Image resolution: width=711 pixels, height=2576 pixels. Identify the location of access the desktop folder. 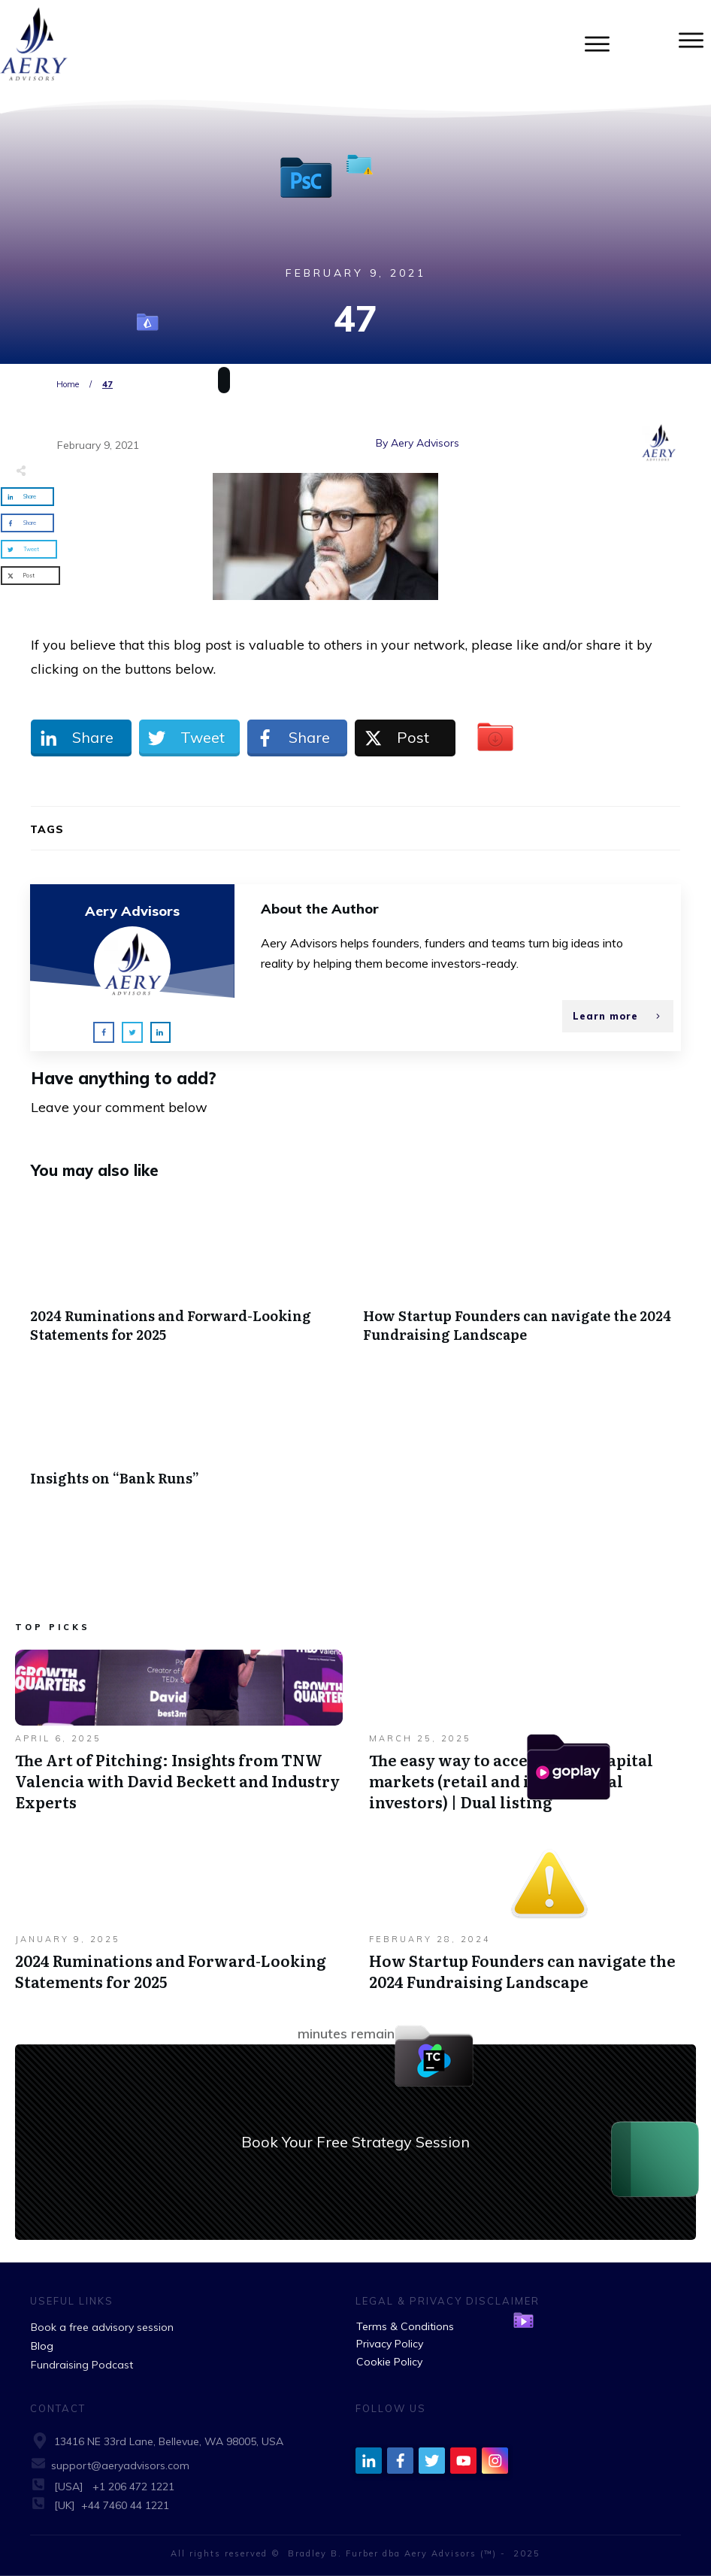
(655, 2156).